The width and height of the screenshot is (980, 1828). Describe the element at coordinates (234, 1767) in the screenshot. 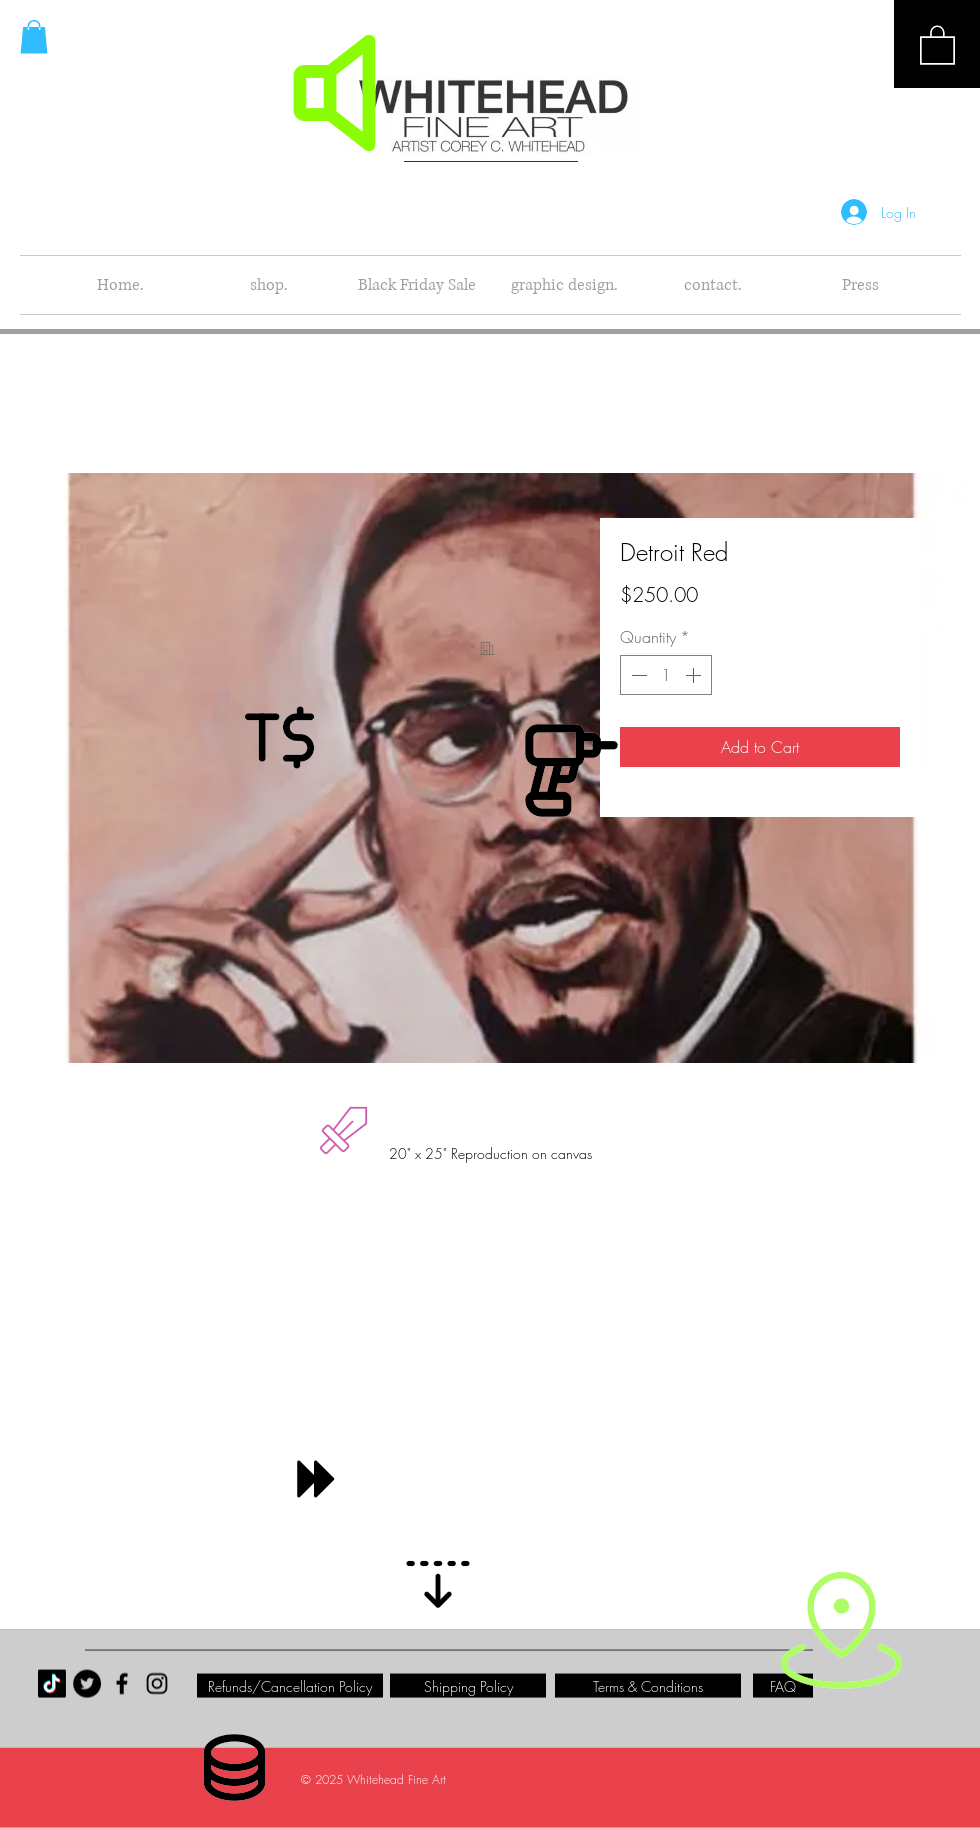

I see `access database or data storage` at that location.